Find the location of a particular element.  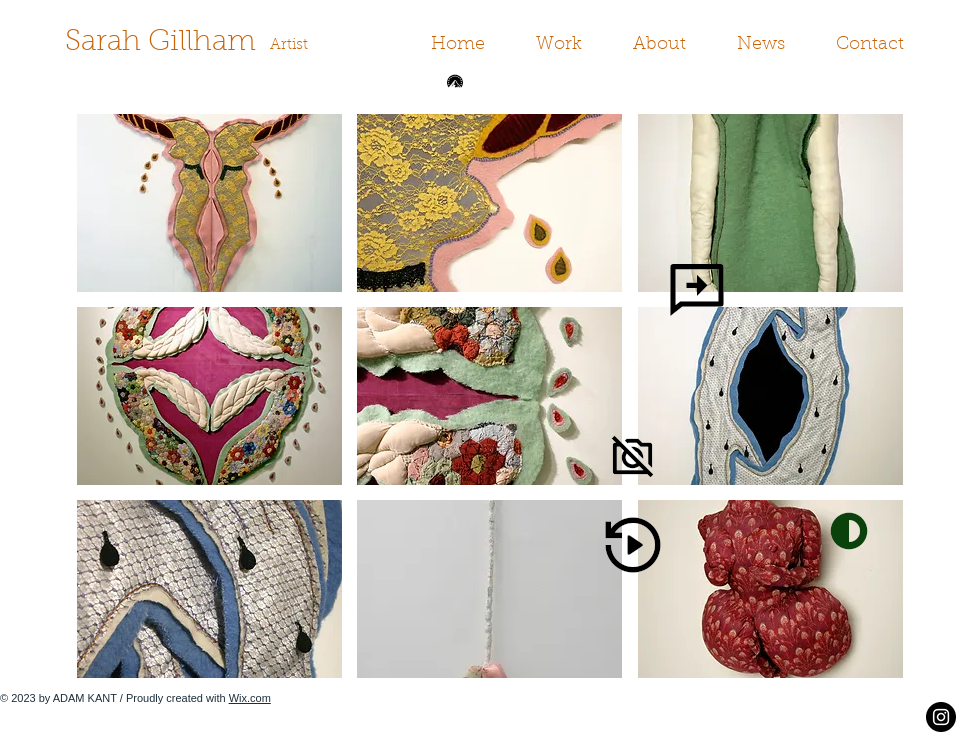

camera is disabled or turned off is located at coordinates (632, 456).